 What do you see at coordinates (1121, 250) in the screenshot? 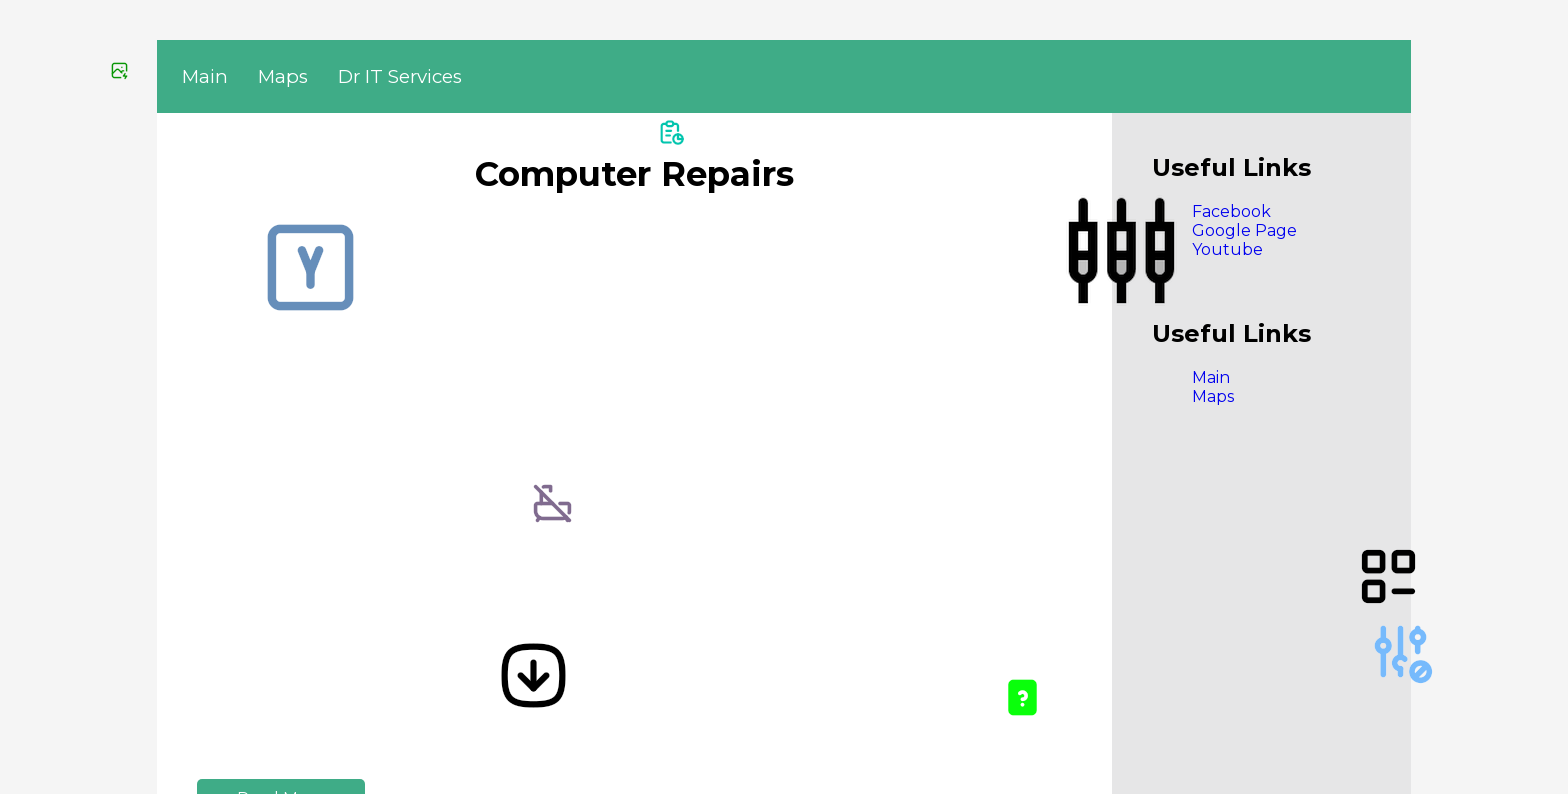
I see `configure audio/video input settings` at bounding box center [1121, 250].